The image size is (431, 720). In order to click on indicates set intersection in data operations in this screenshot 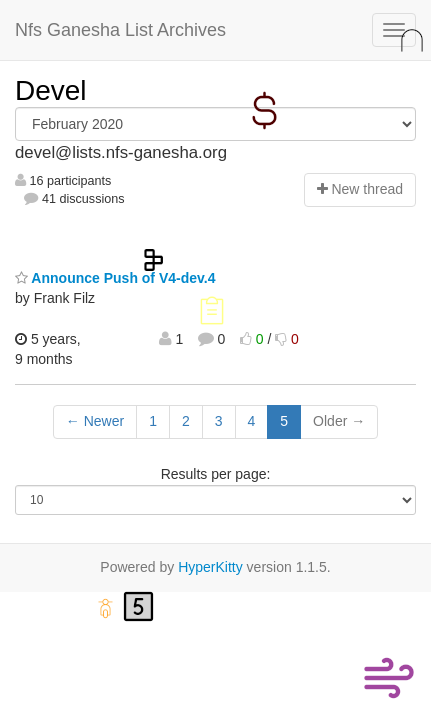, I will do `click(412, 41)`.